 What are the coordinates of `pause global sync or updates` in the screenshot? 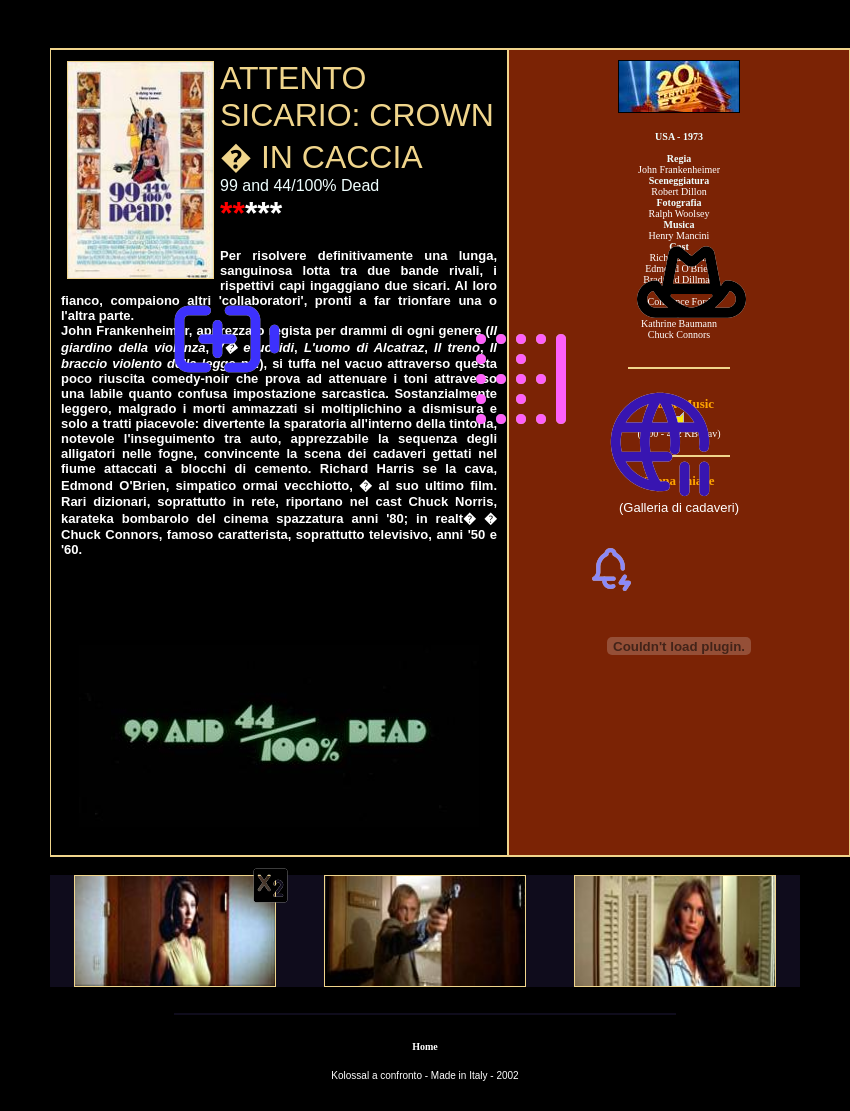 It's located at (660, 442).